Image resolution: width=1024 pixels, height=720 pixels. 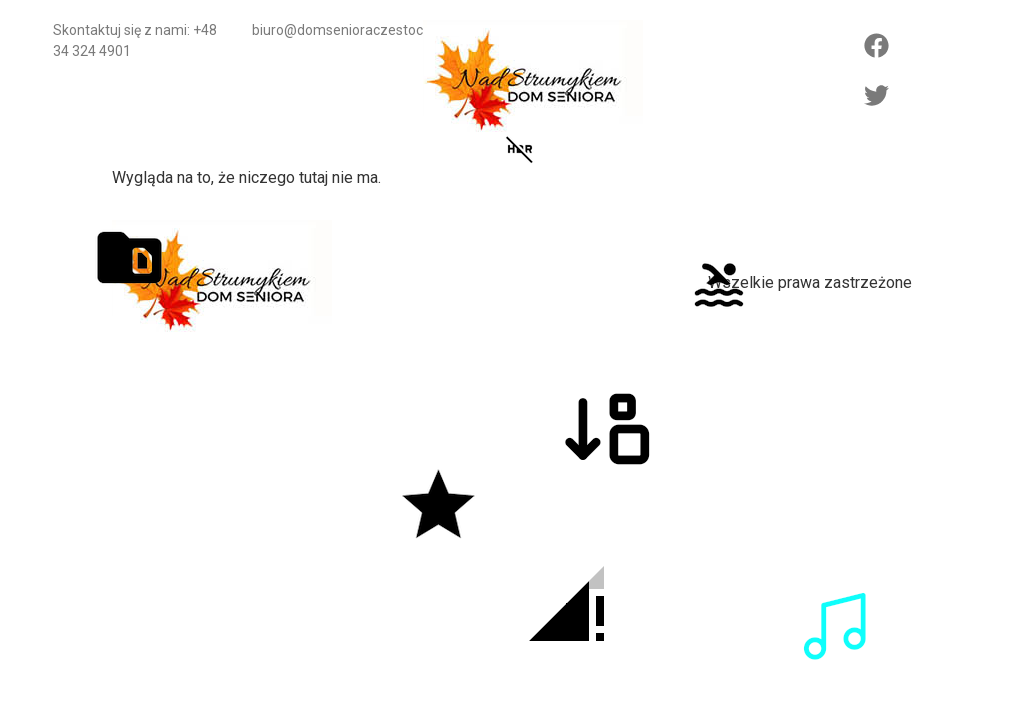 What do you see at coordinates (520, 149) in the screenshot?
I see `disable HDR mode in camera settings` at bounding box center [520, 149].